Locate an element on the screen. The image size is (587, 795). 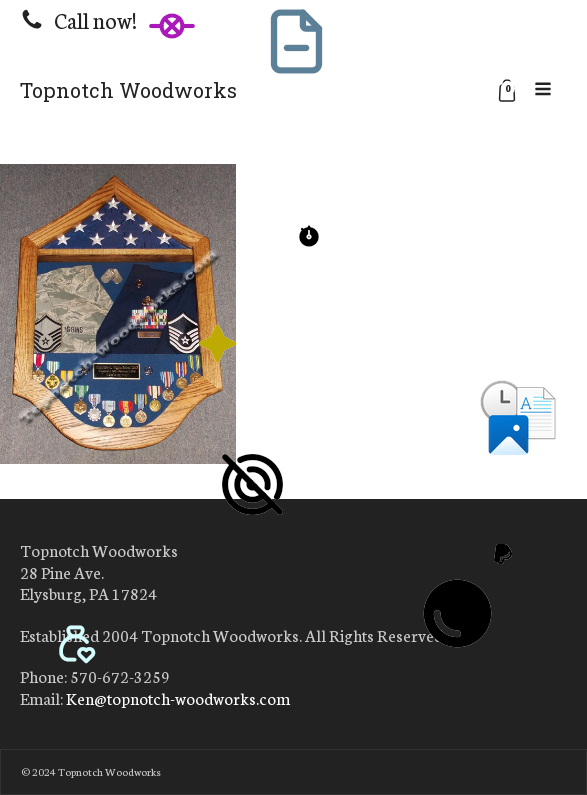
apply inner shadow effect to bottom-left corner is located at coordinates (457, 613).